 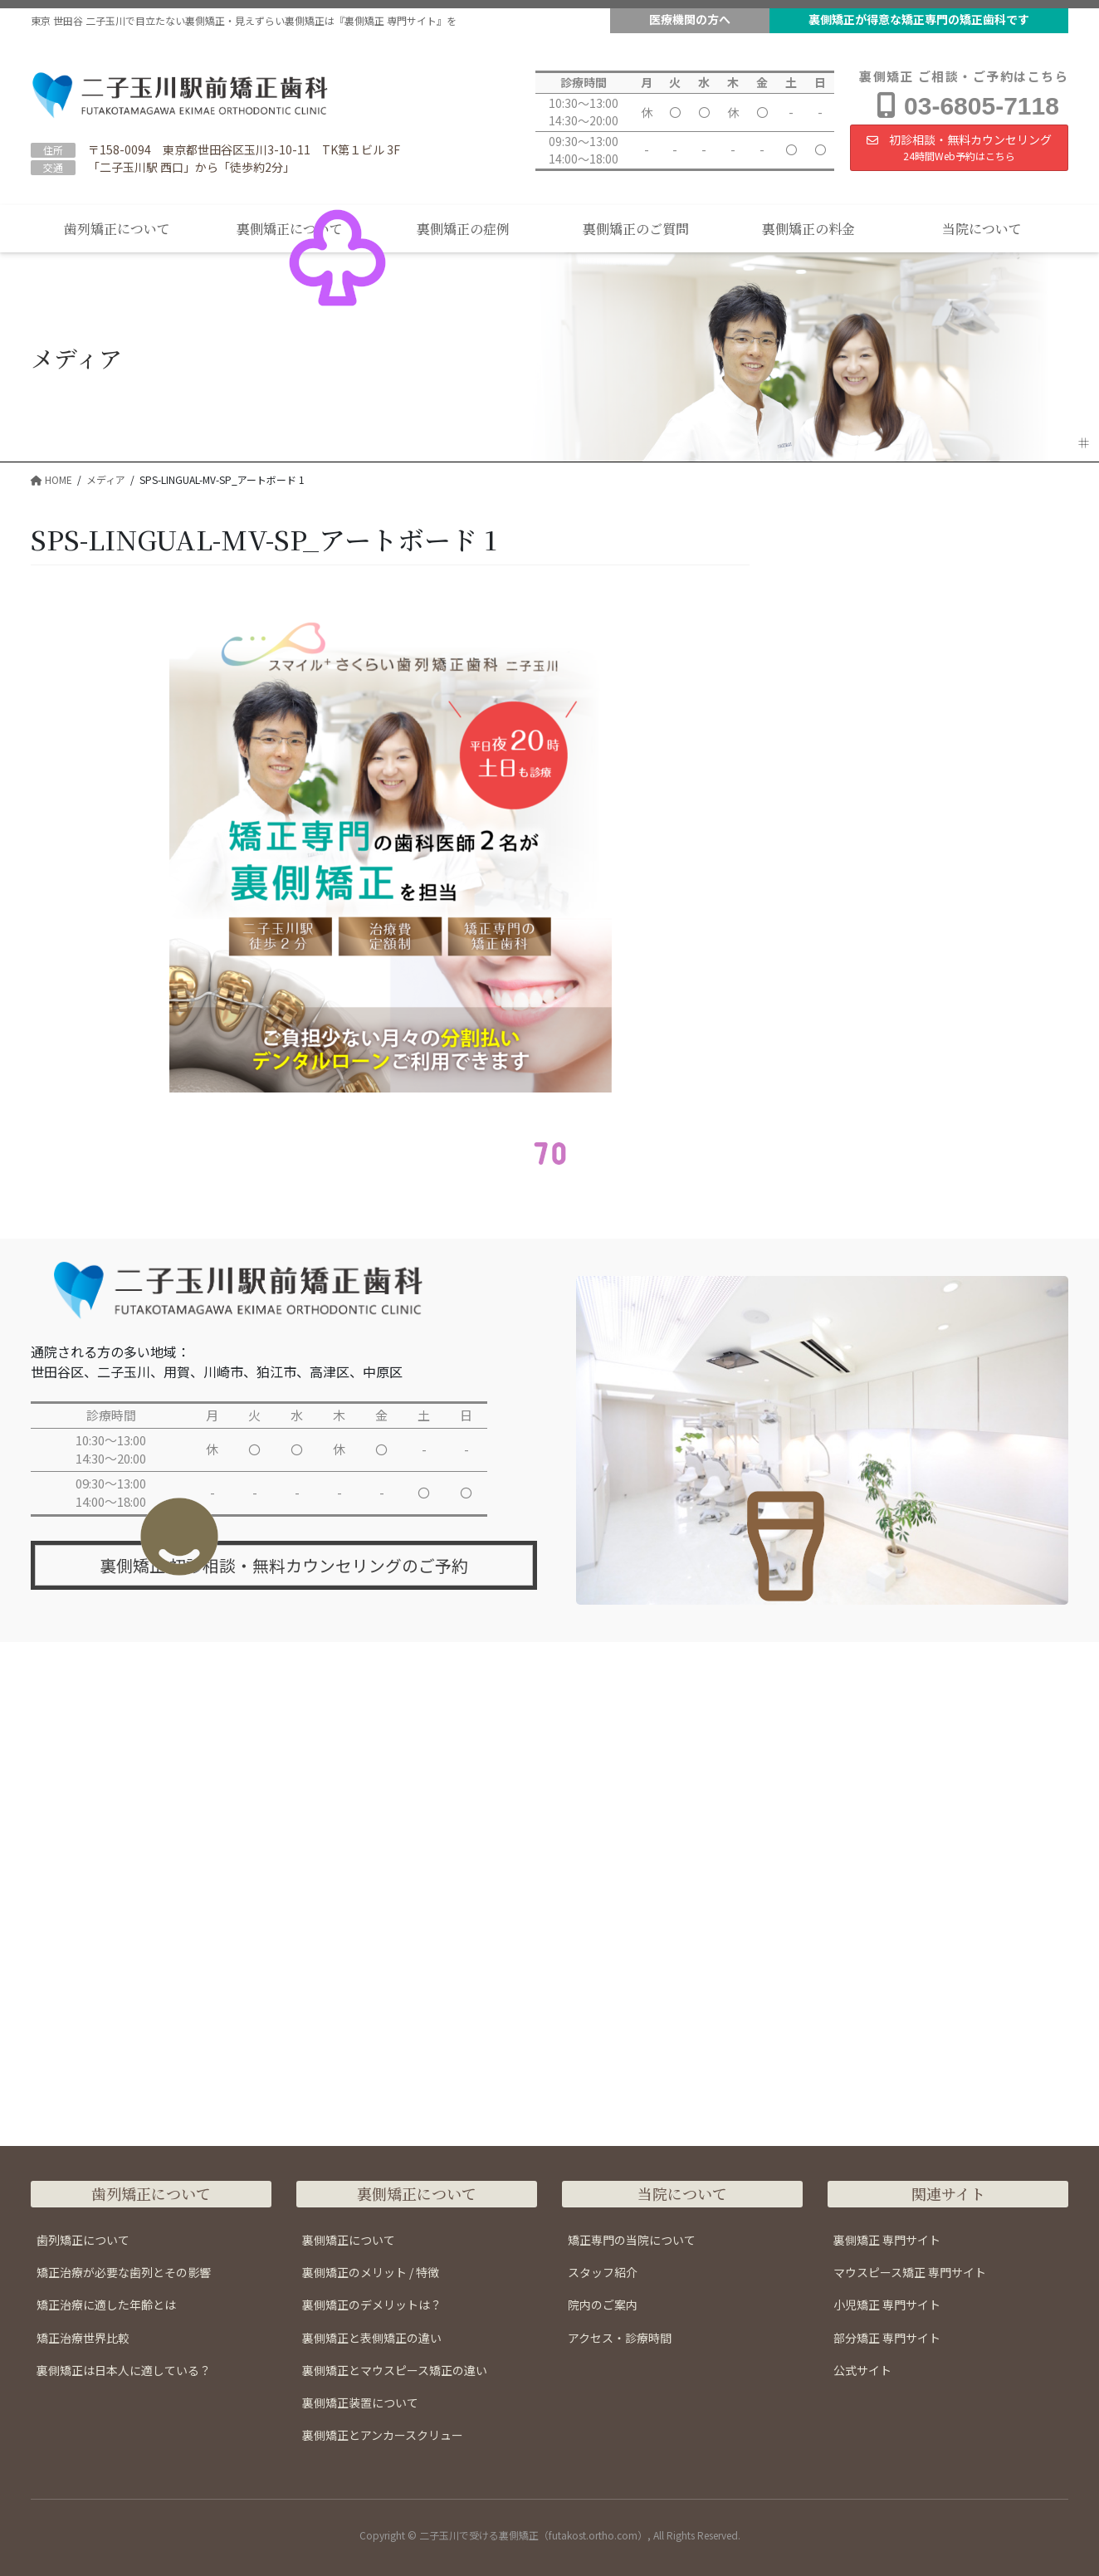 What do you see at coordinates (337, 257) in the screenshot?
I see `represents the clubs suit in a card game` at bounding box center [337, 257].